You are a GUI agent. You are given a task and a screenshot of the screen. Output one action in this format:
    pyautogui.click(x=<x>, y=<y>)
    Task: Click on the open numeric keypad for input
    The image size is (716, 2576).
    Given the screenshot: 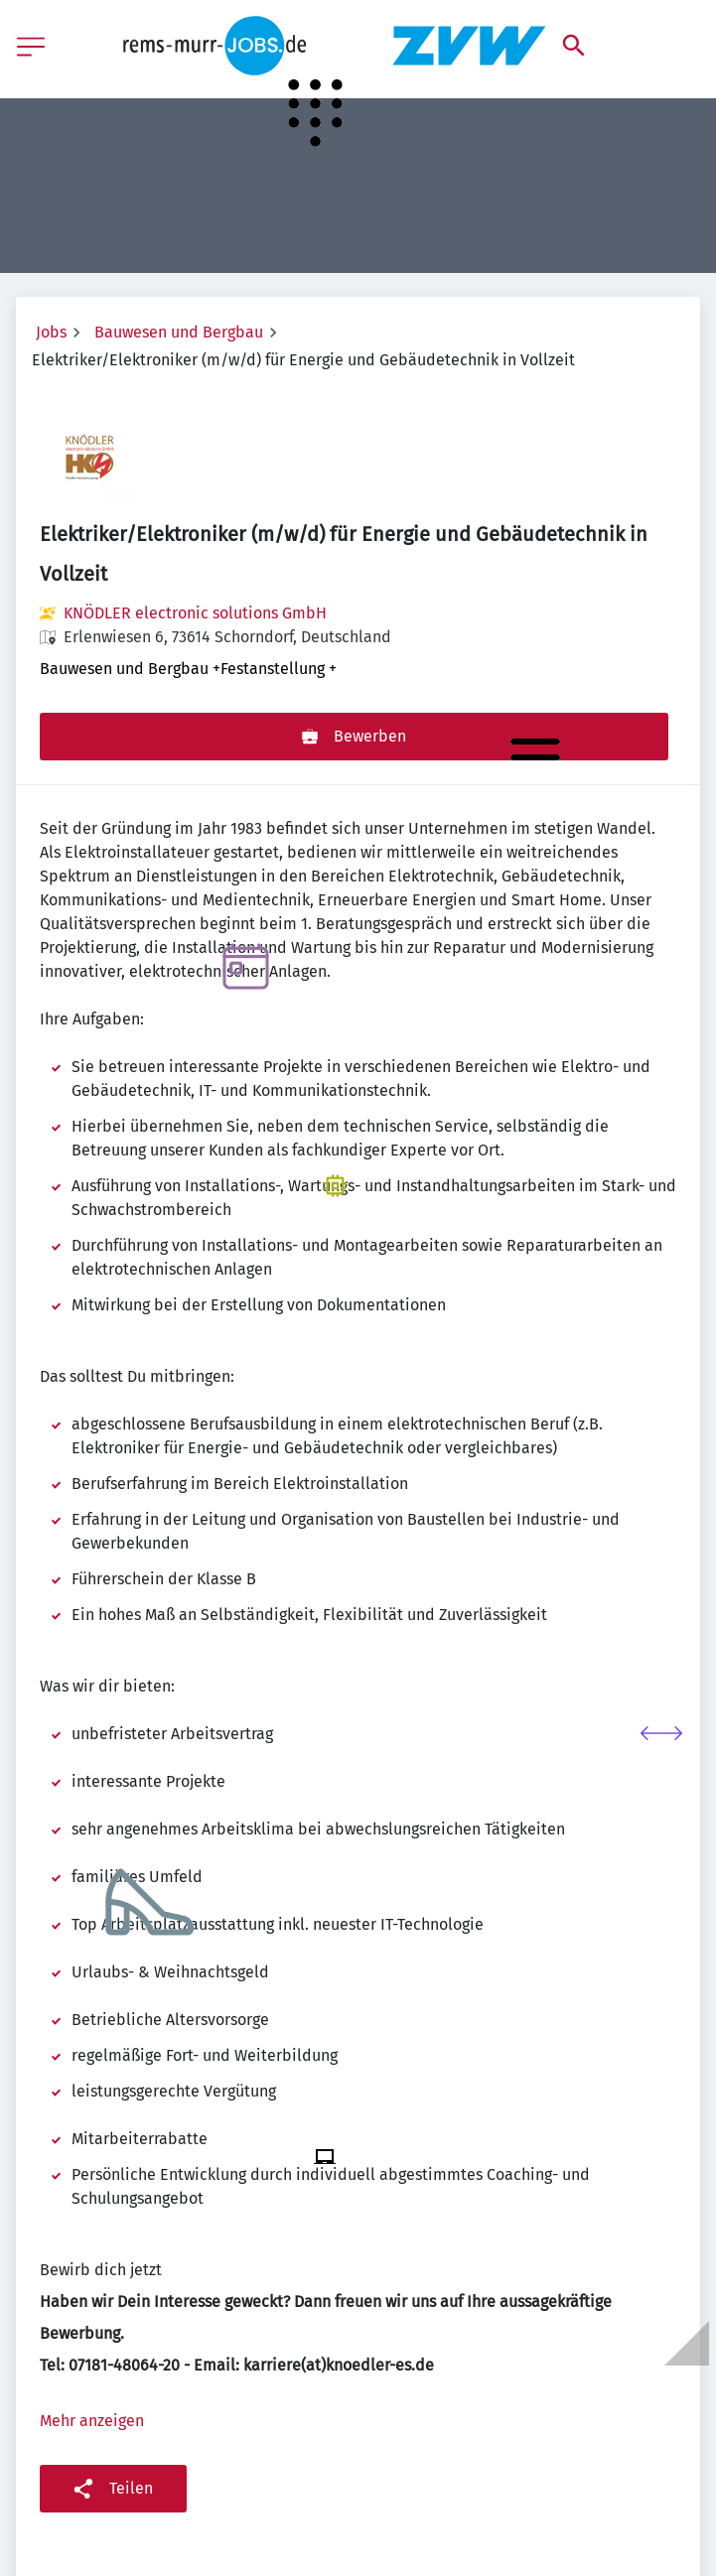 What is the action you would take?
    pyautogui.click(x=315, y=111)
    